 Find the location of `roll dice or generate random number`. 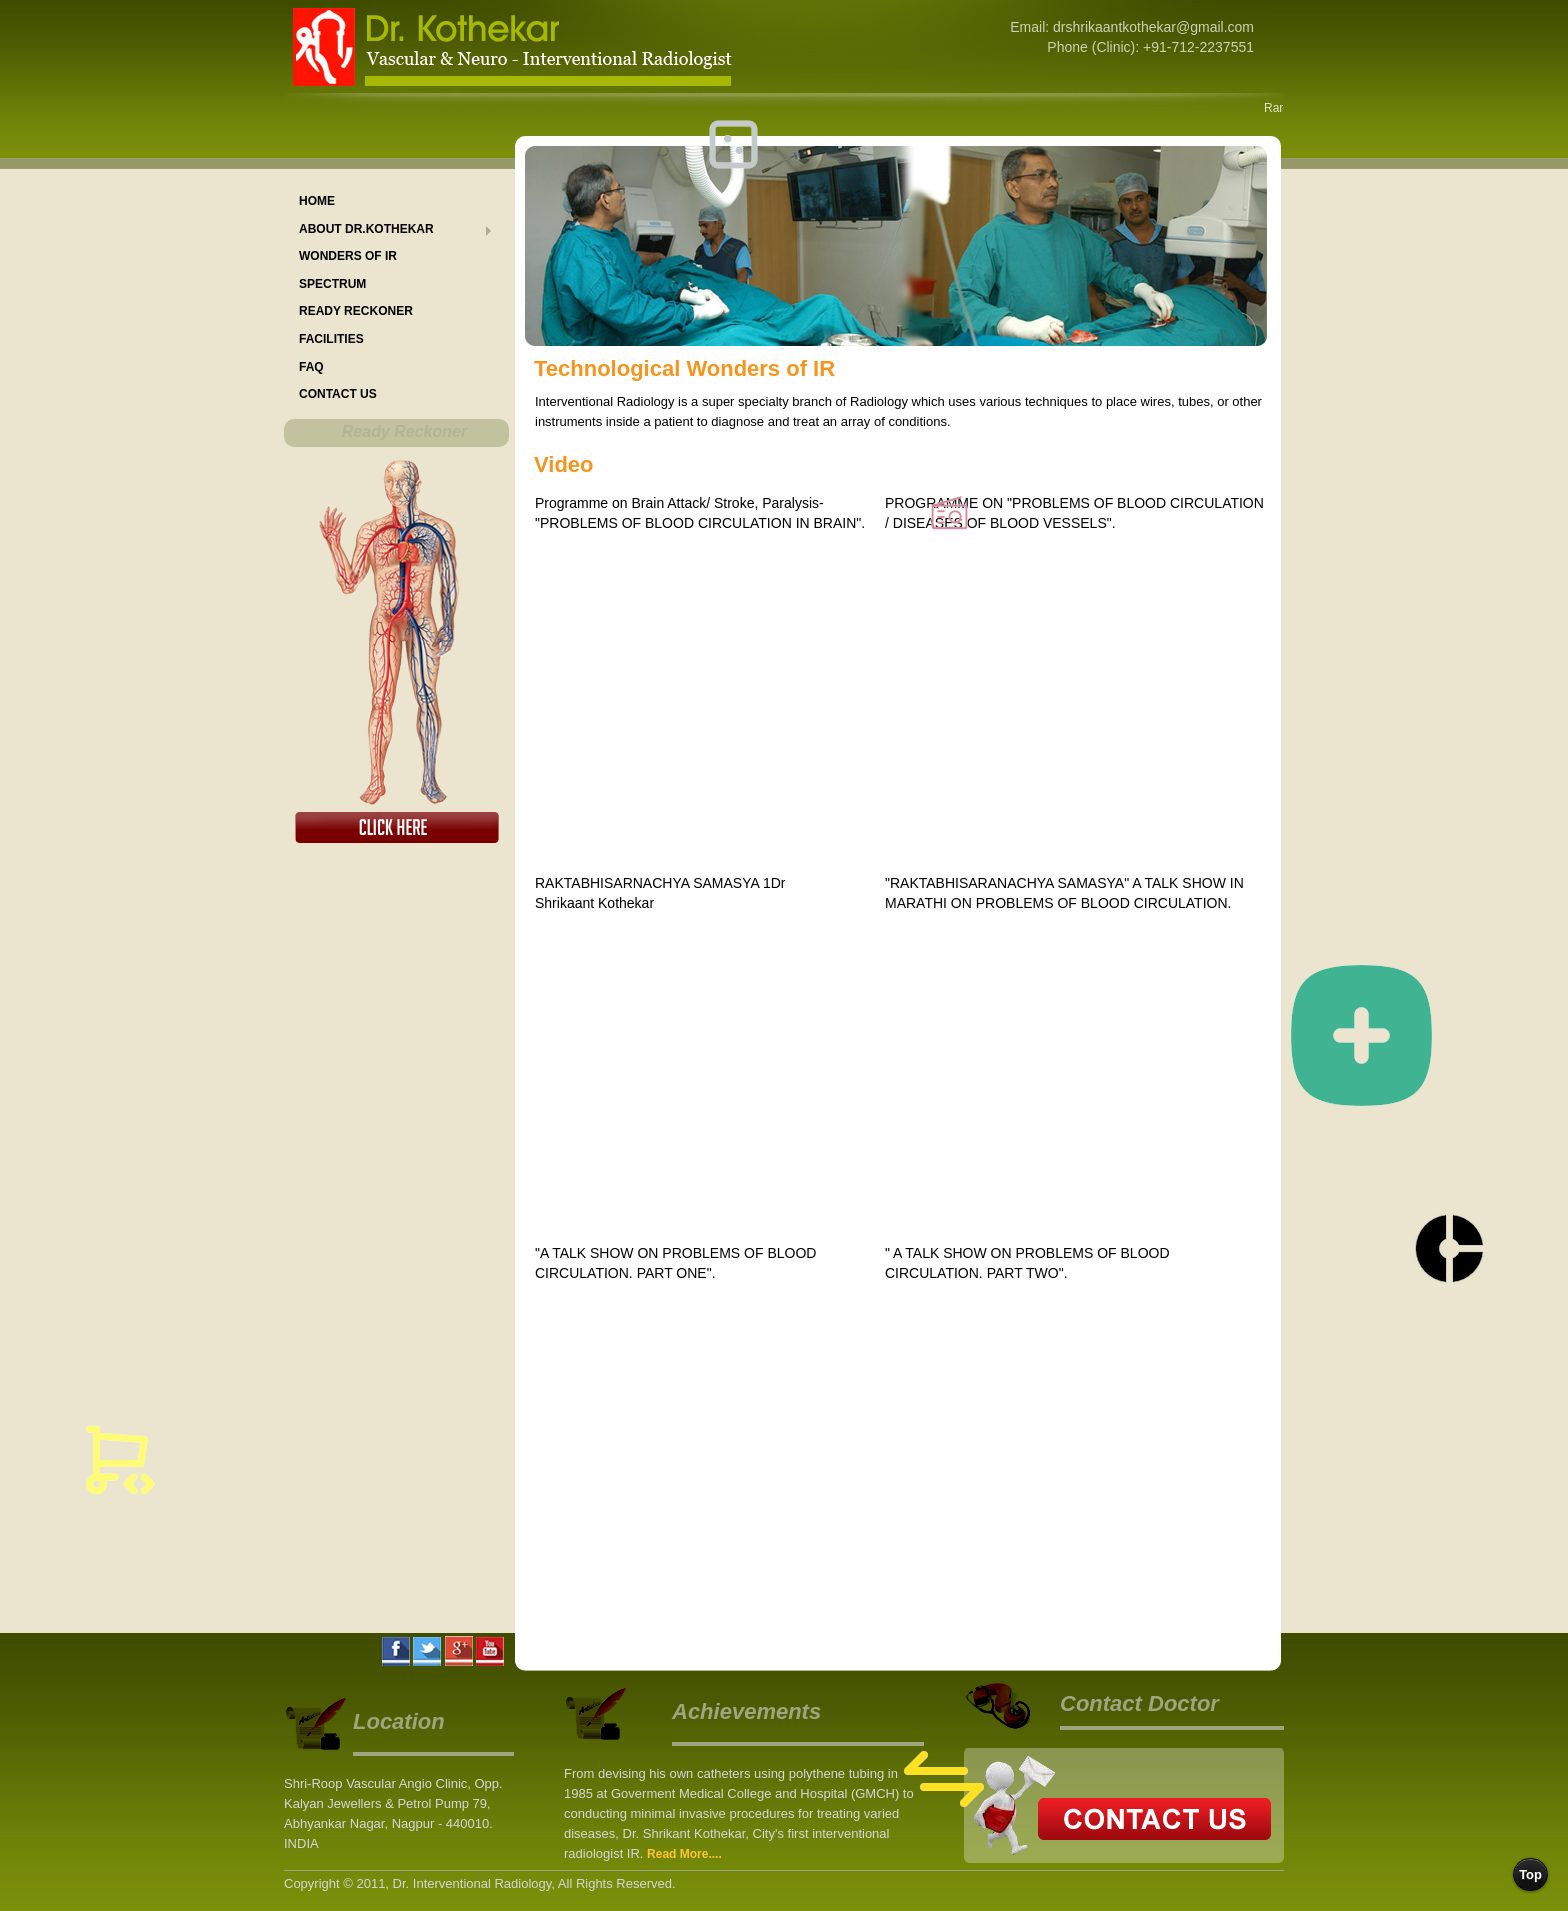

roll dice or generate random number is located at coordinates (733, 144).